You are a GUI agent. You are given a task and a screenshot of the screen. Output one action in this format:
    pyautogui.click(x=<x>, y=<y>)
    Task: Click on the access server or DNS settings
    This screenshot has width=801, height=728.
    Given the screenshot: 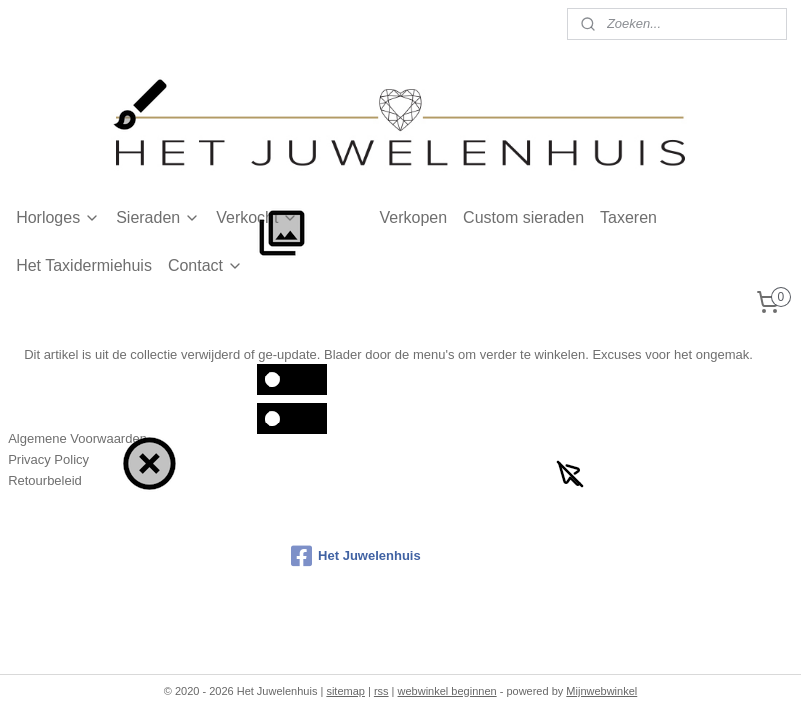 What is the action you would take?
    pyautogui.click(x=292, y=399)
    